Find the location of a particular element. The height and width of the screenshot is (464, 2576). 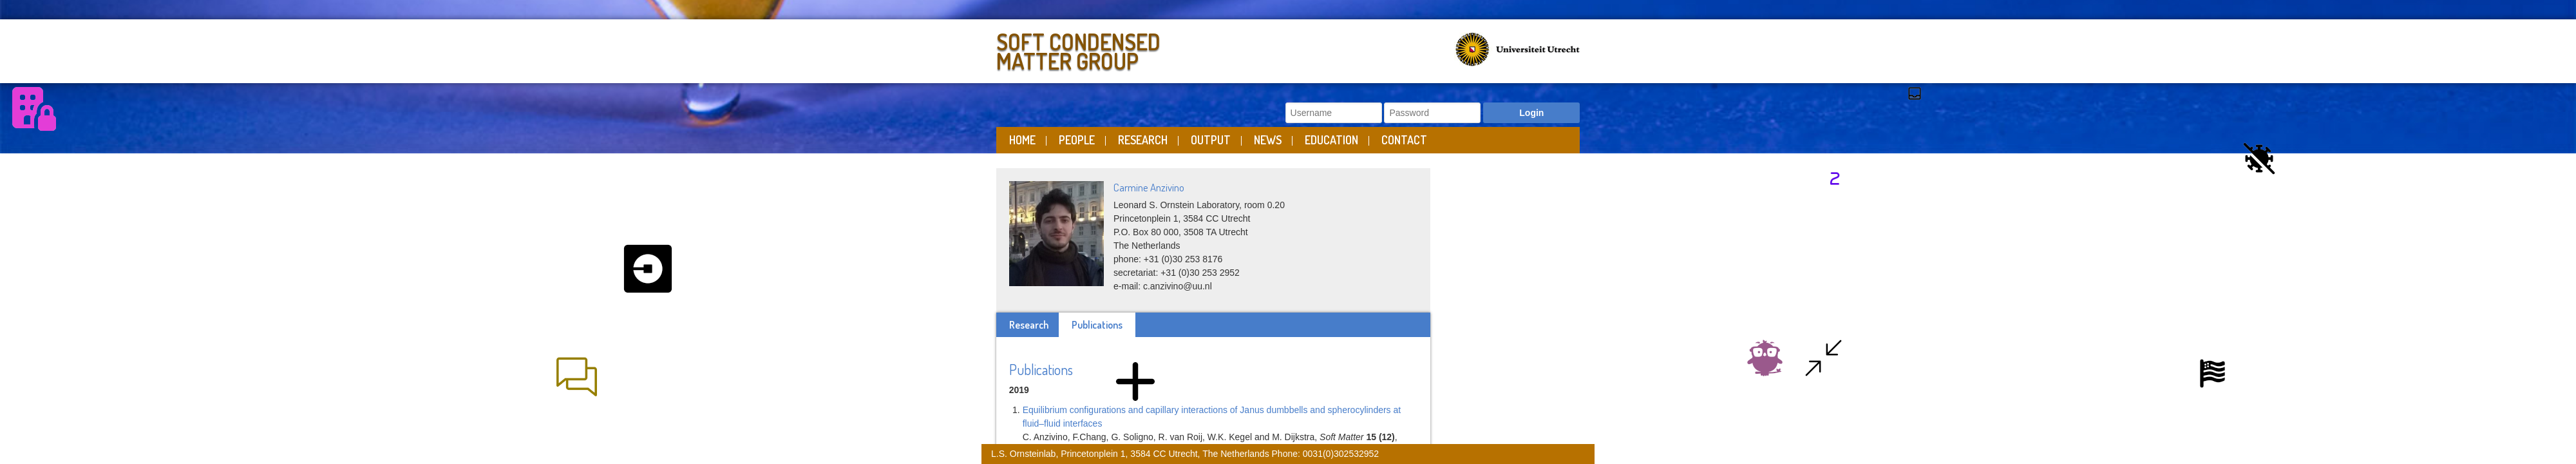

earlybirds brand logo is located at coordinates (1765, 358).